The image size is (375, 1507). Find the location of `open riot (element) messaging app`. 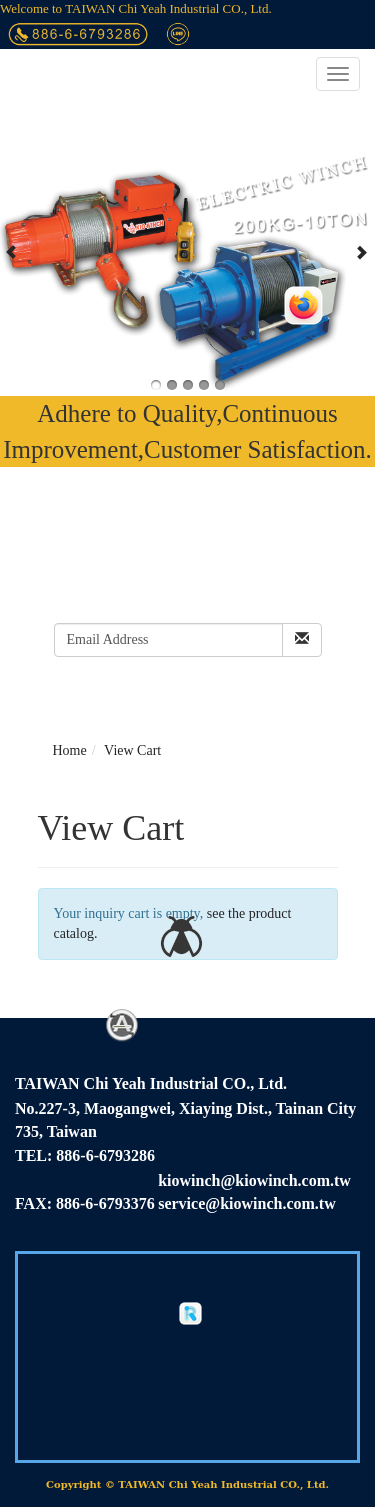

open riot (element) messaging app is located at coordinates (190, 1313).